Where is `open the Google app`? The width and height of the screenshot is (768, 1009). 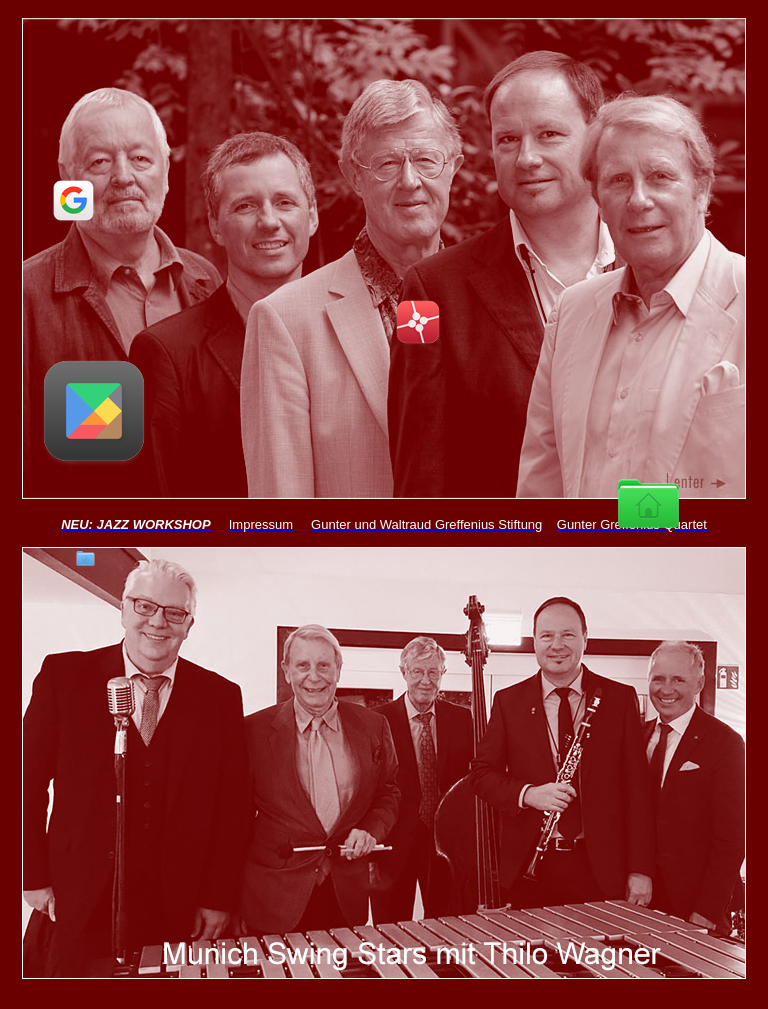
open the Google app is located at coordinates (73, 200).